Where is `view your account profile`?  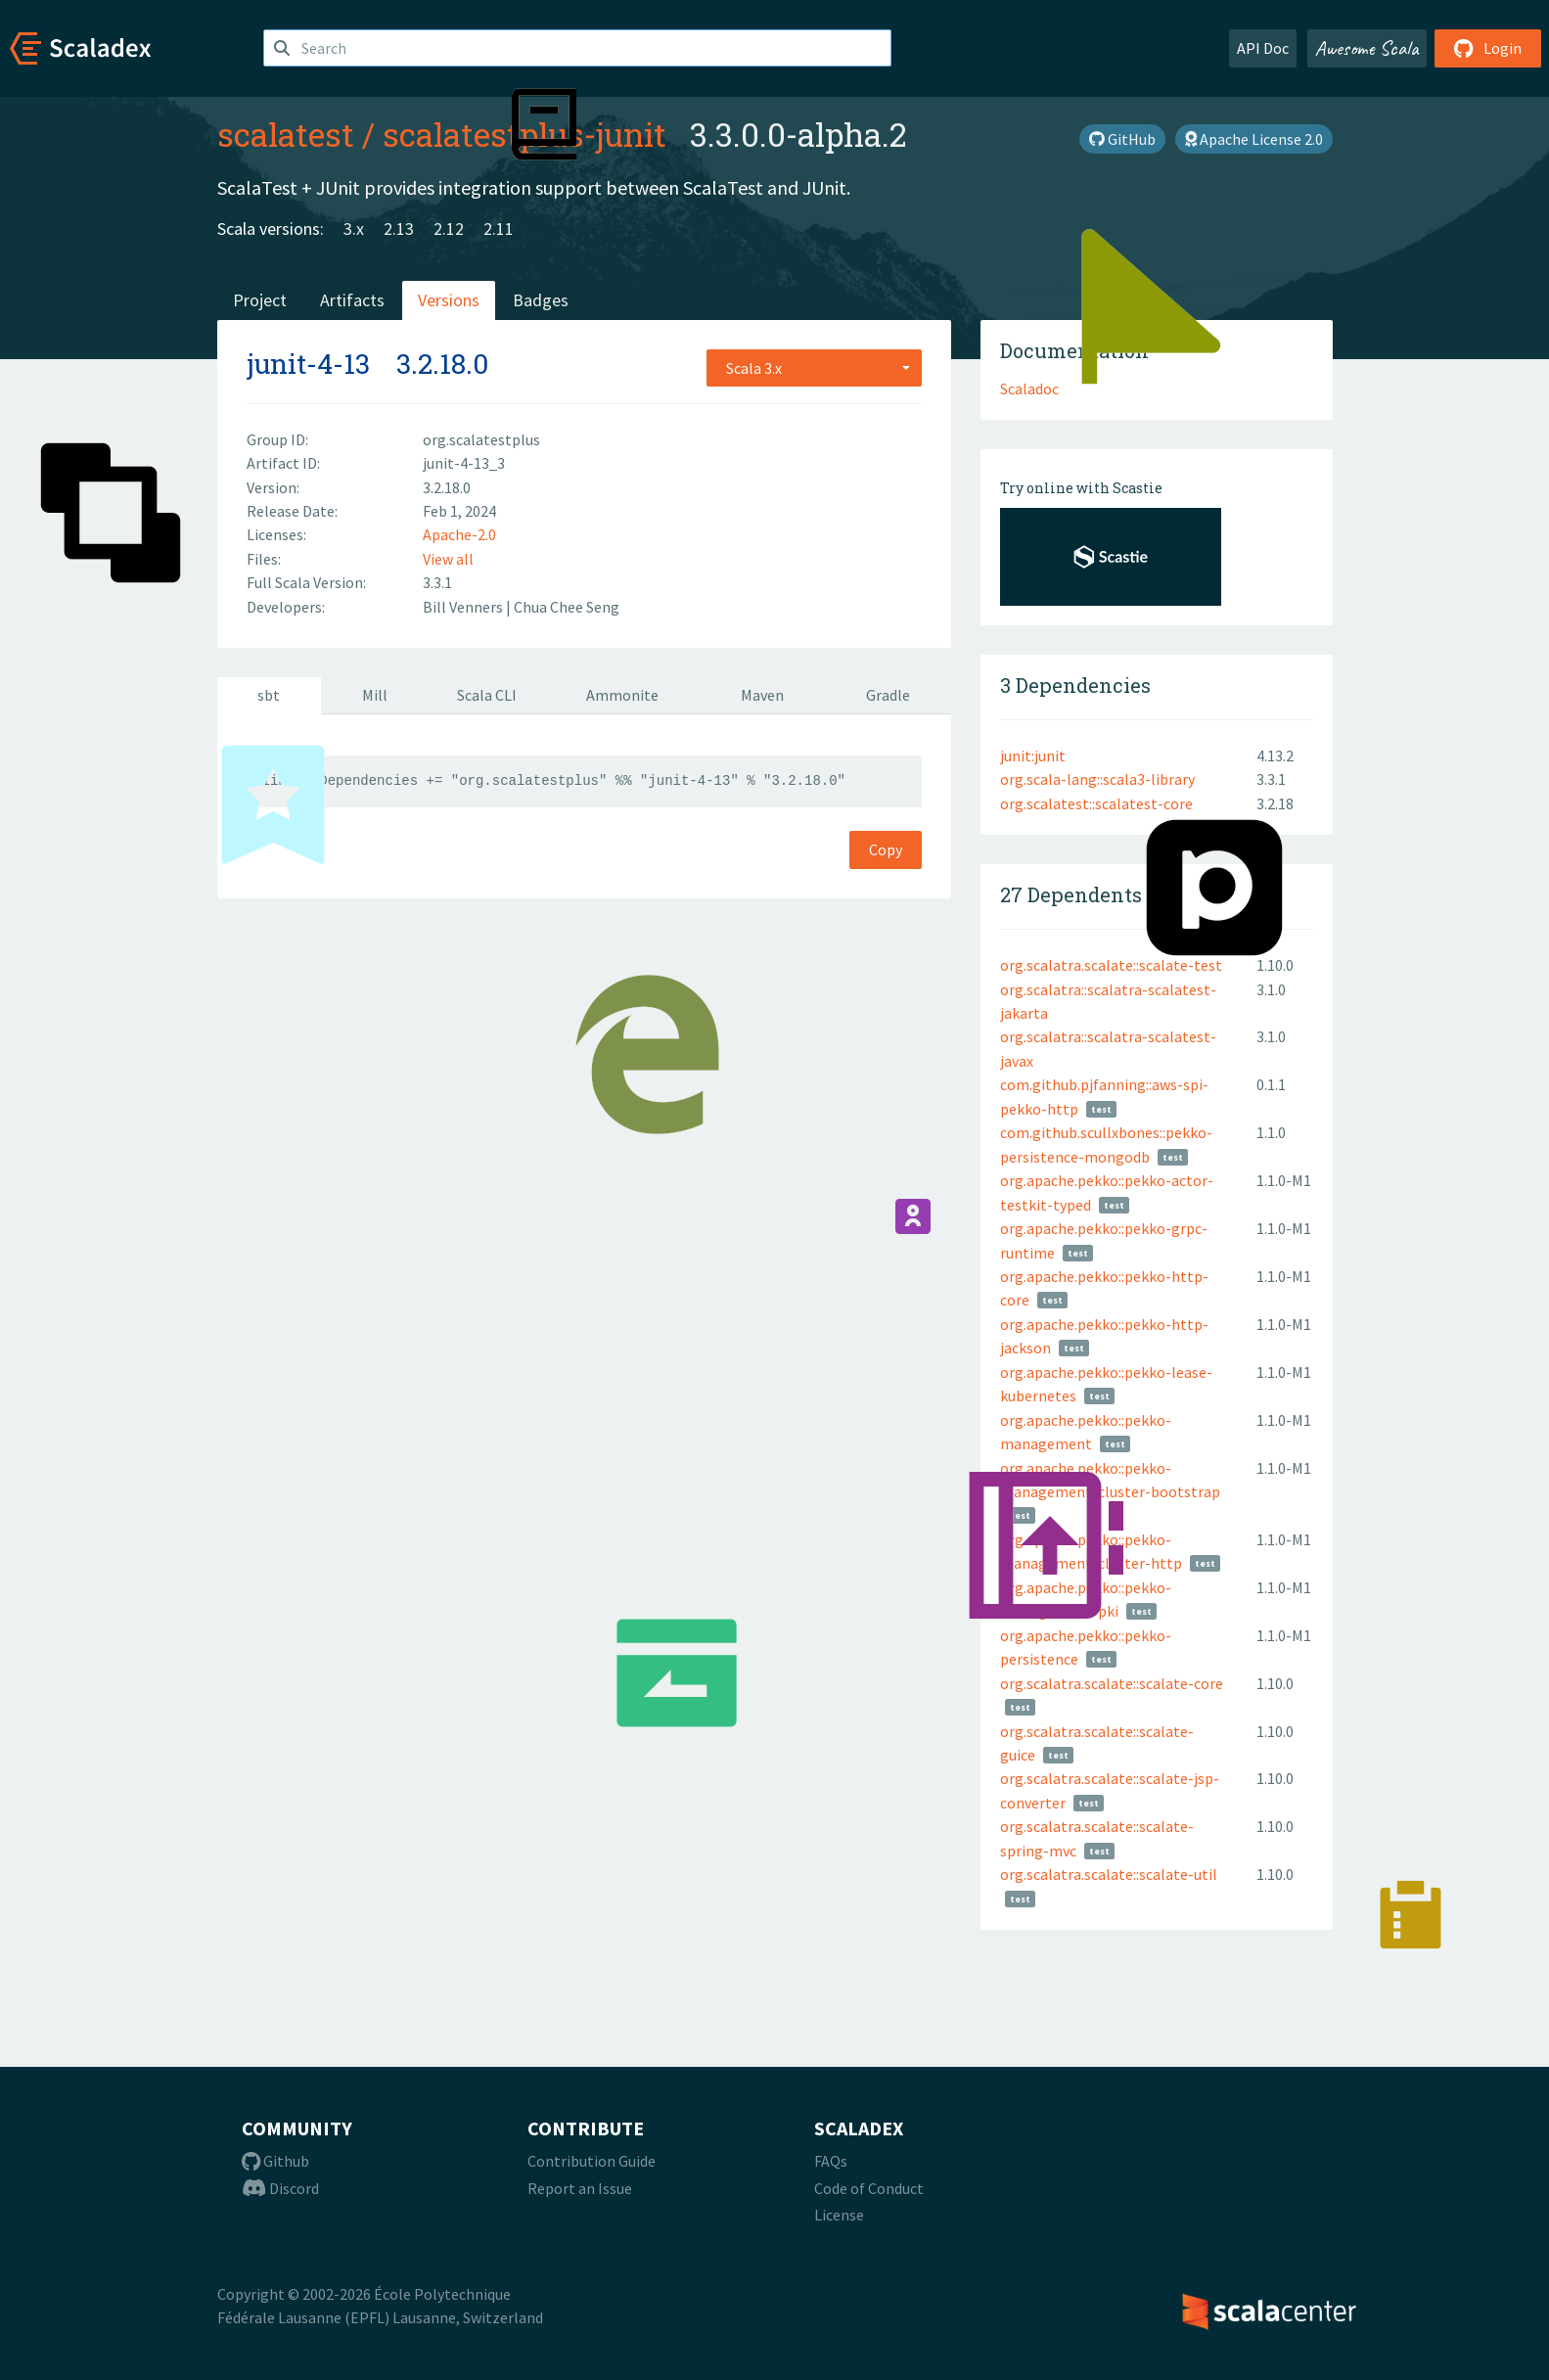
view your account profile is located at coordinates (913, 1216).